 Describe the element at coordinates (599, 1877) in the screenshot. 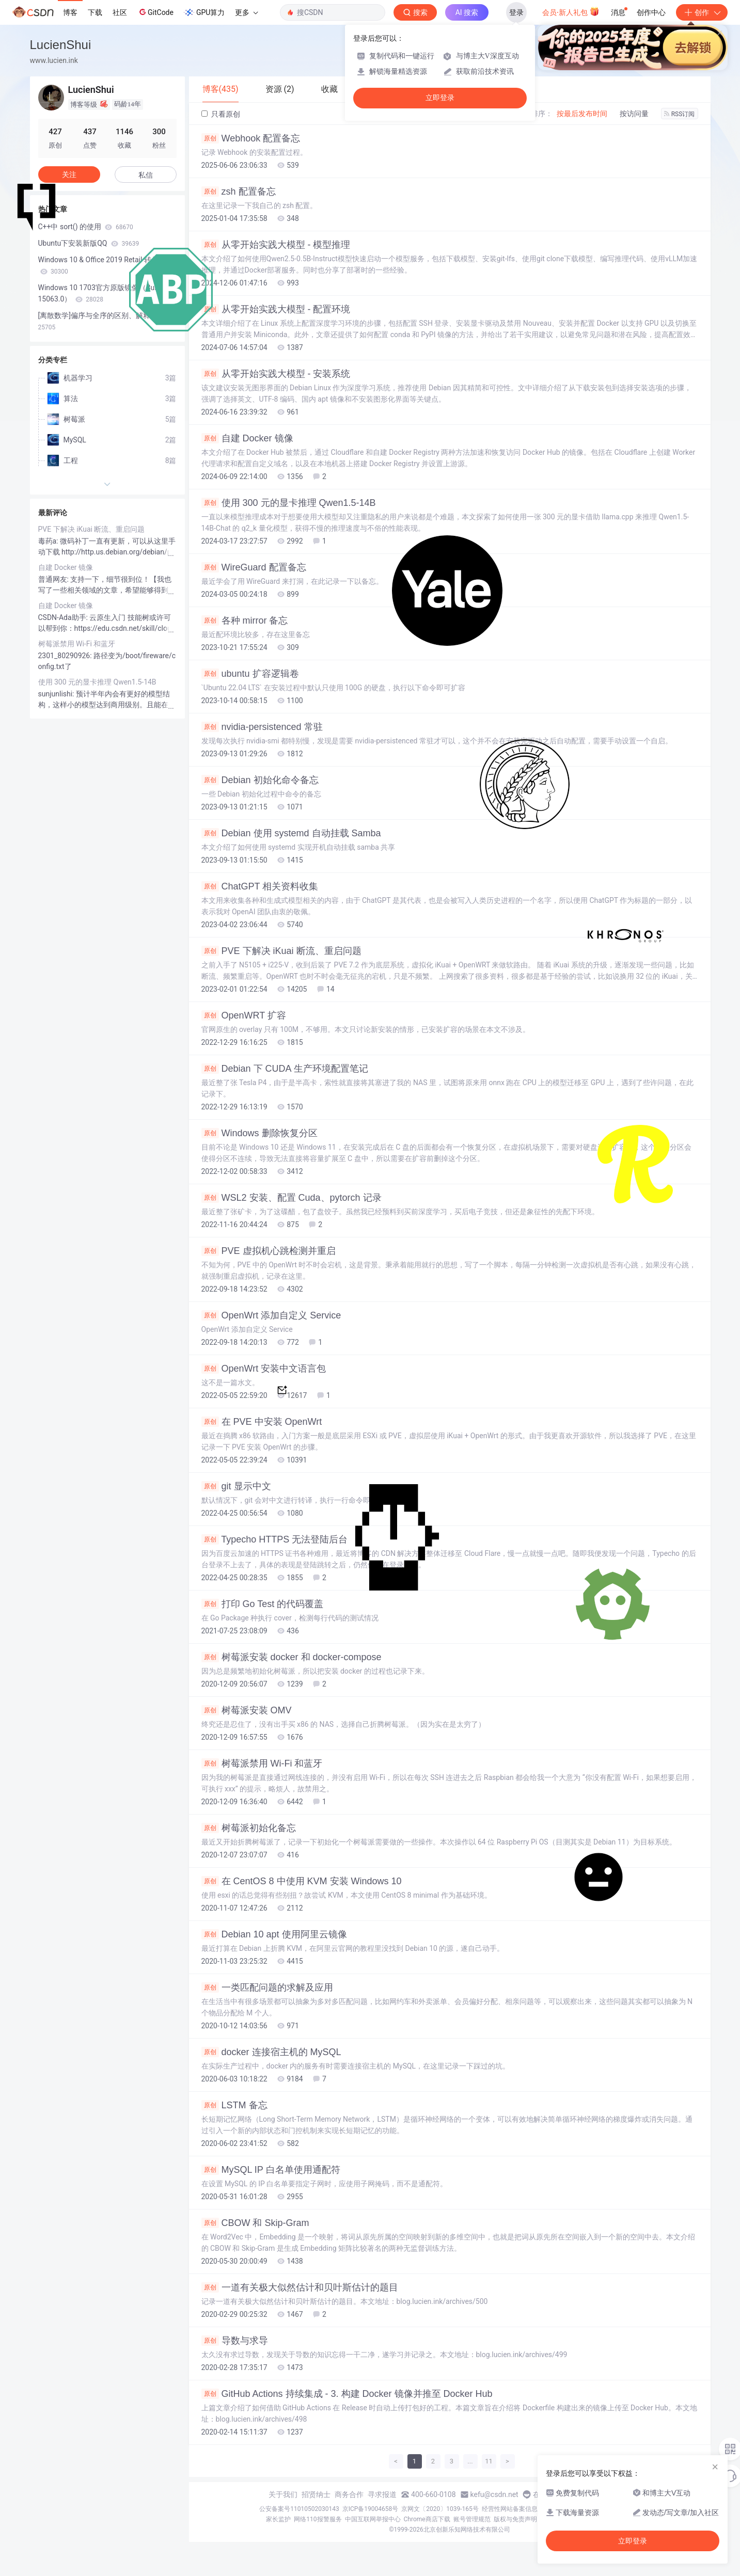

I see `indicates neutral feedback or rating` at that location.